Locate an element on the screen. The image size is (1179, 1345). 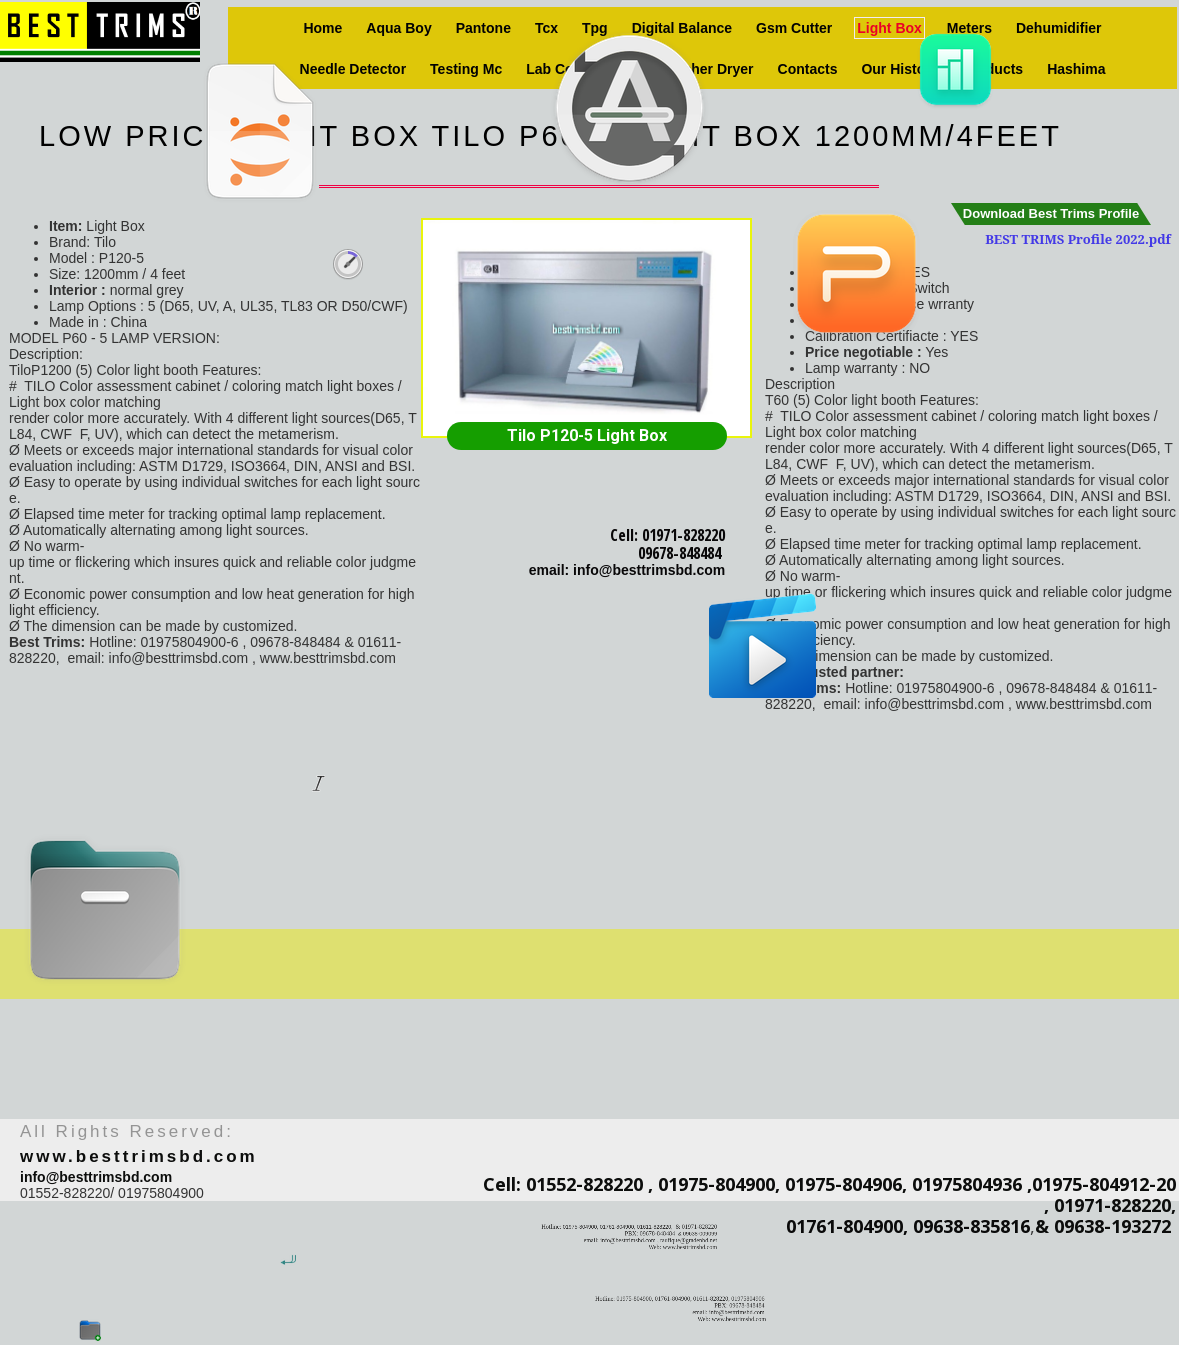
jupyter notebook file is located at coordinates (260, 131).